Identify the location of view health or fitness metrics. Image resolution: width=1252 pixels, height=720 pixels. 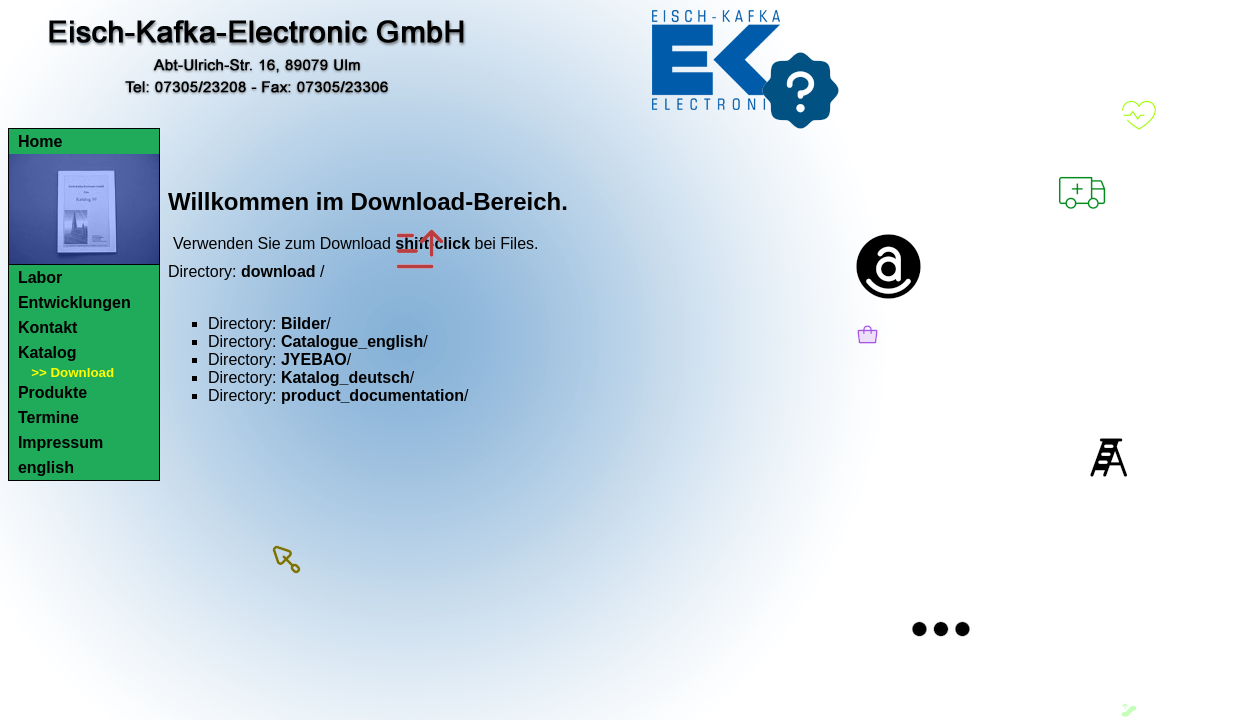
(1139, 114).